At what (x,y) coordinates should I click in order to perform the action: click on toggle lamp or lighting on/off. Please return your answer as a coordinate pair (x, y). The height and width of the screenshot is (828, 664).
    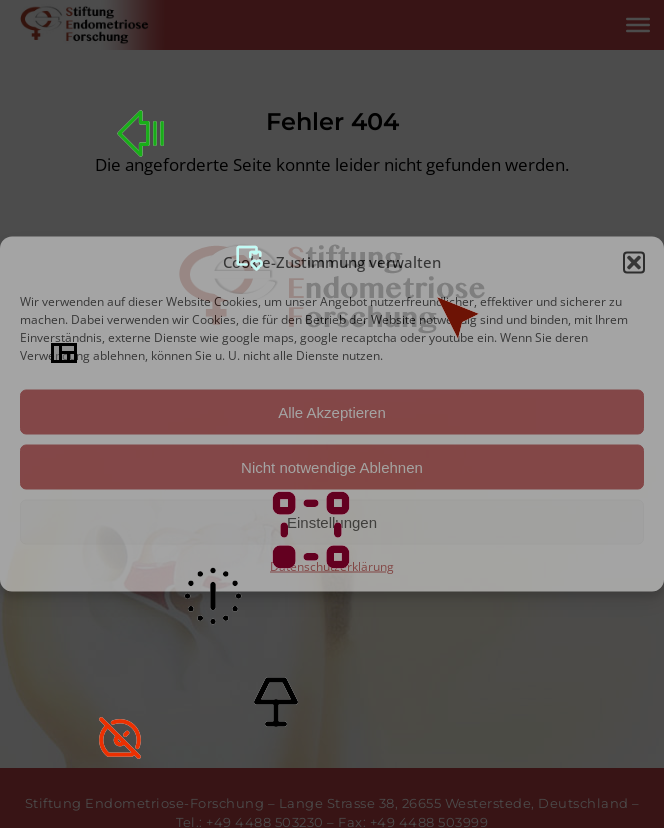
    Looking at the image, I should click on (276, 702).